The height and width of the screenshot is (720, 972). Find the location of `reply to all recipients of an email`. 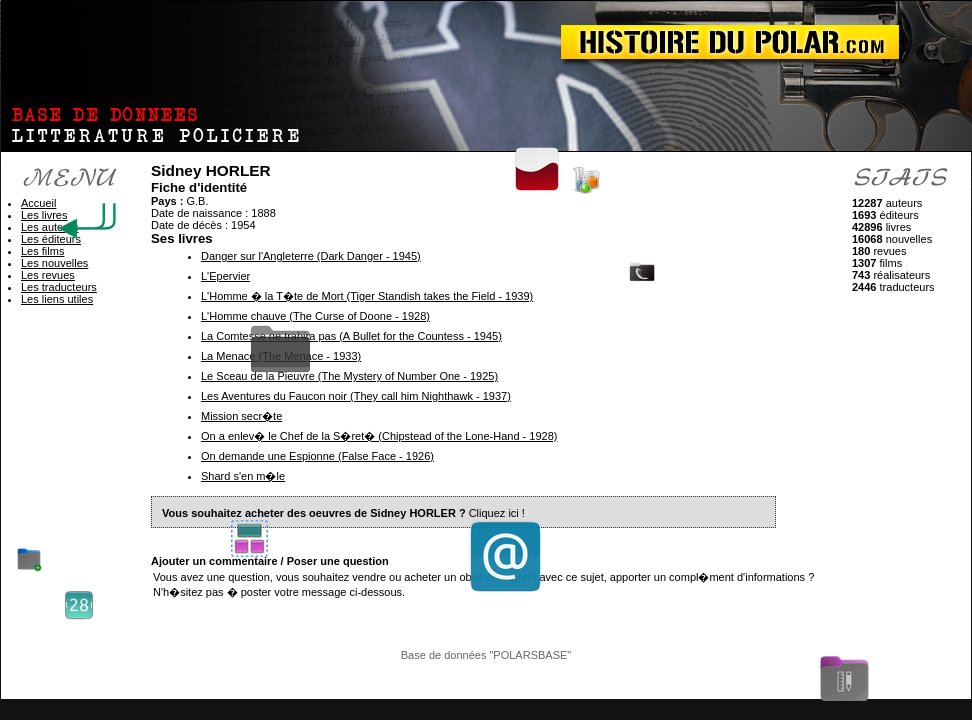

reply to all recipients of an email is located at coordinates (86, 220).